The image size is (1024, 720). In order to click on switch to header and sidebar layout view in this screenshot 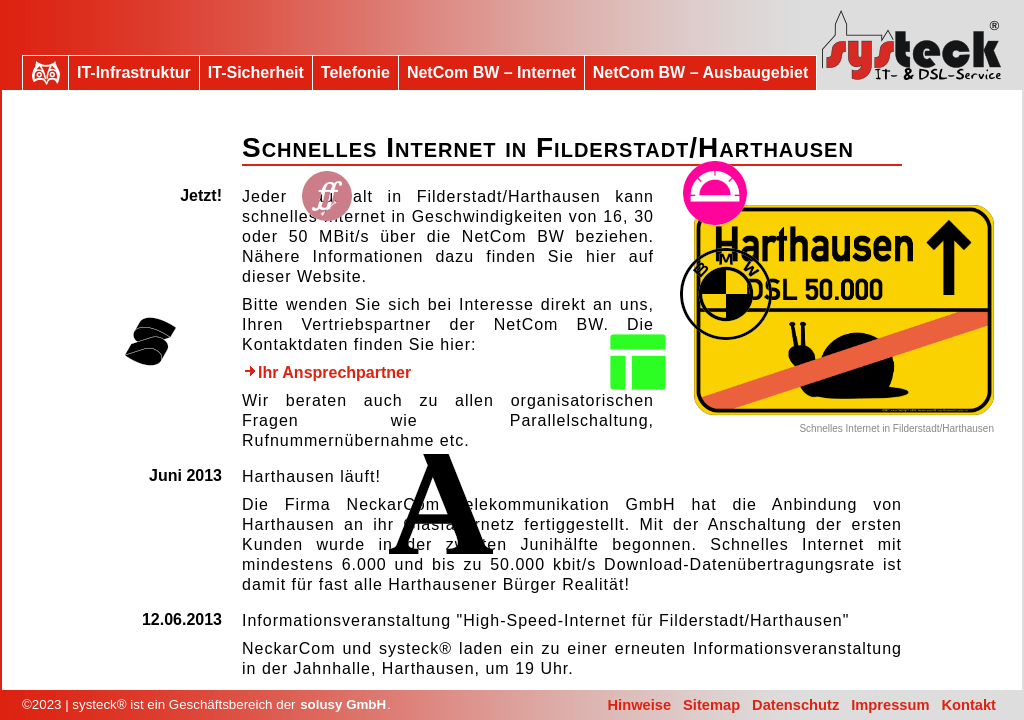, I will do `click(638, 362)`.